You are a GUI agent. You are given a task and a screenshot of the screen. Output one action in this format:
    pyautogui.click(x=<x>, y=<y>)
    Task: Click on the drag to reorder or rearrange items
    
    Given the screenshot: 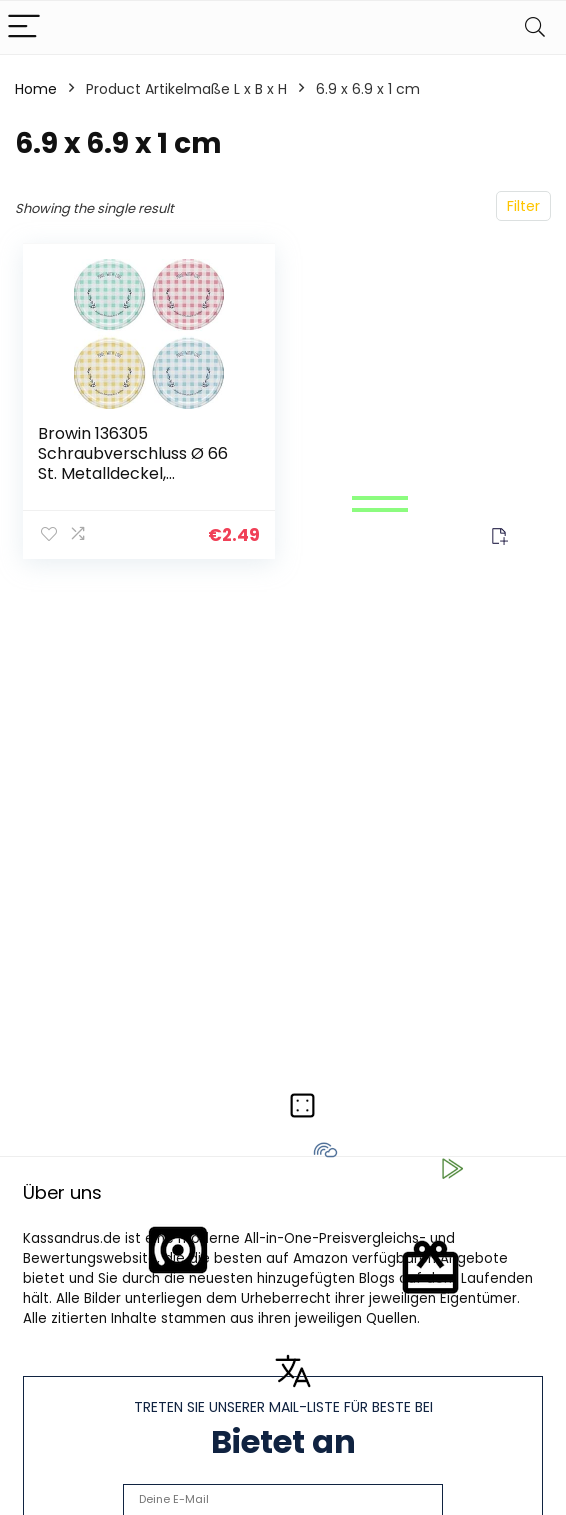 What is the action you would take?
    pyautogui.click(x=380, y=504)
    